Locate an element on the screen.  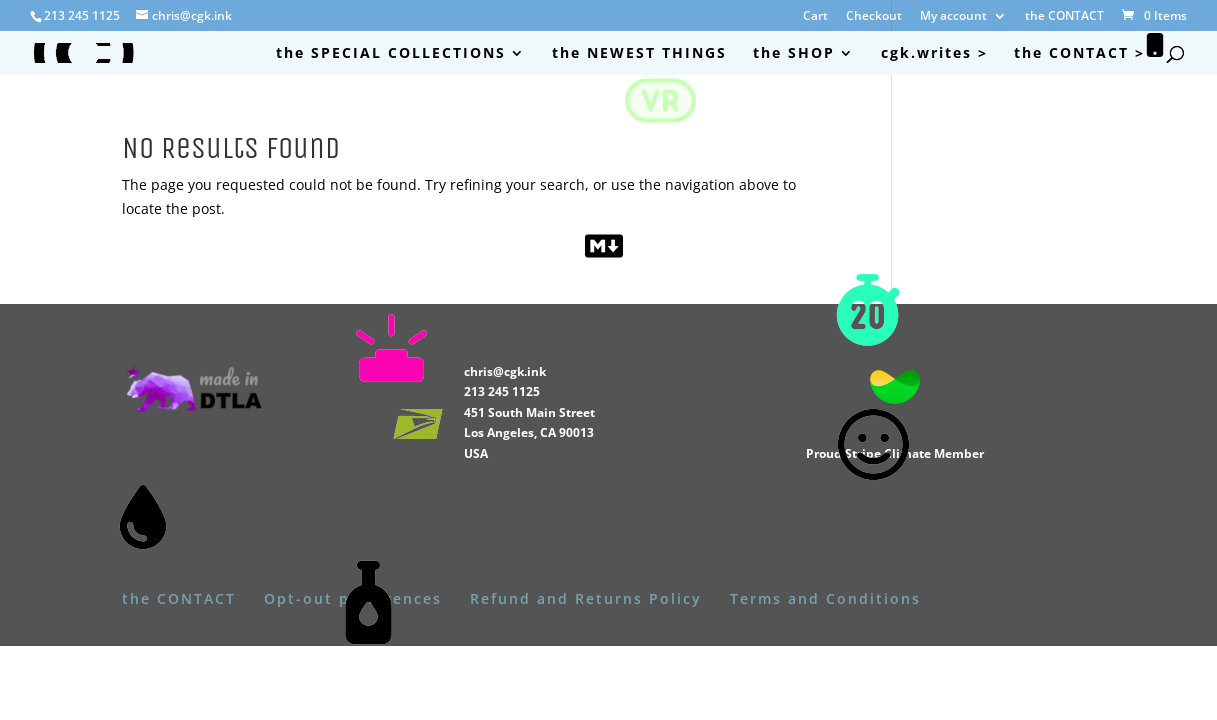
set a 20-second timer is located at coordinates (867, 310).